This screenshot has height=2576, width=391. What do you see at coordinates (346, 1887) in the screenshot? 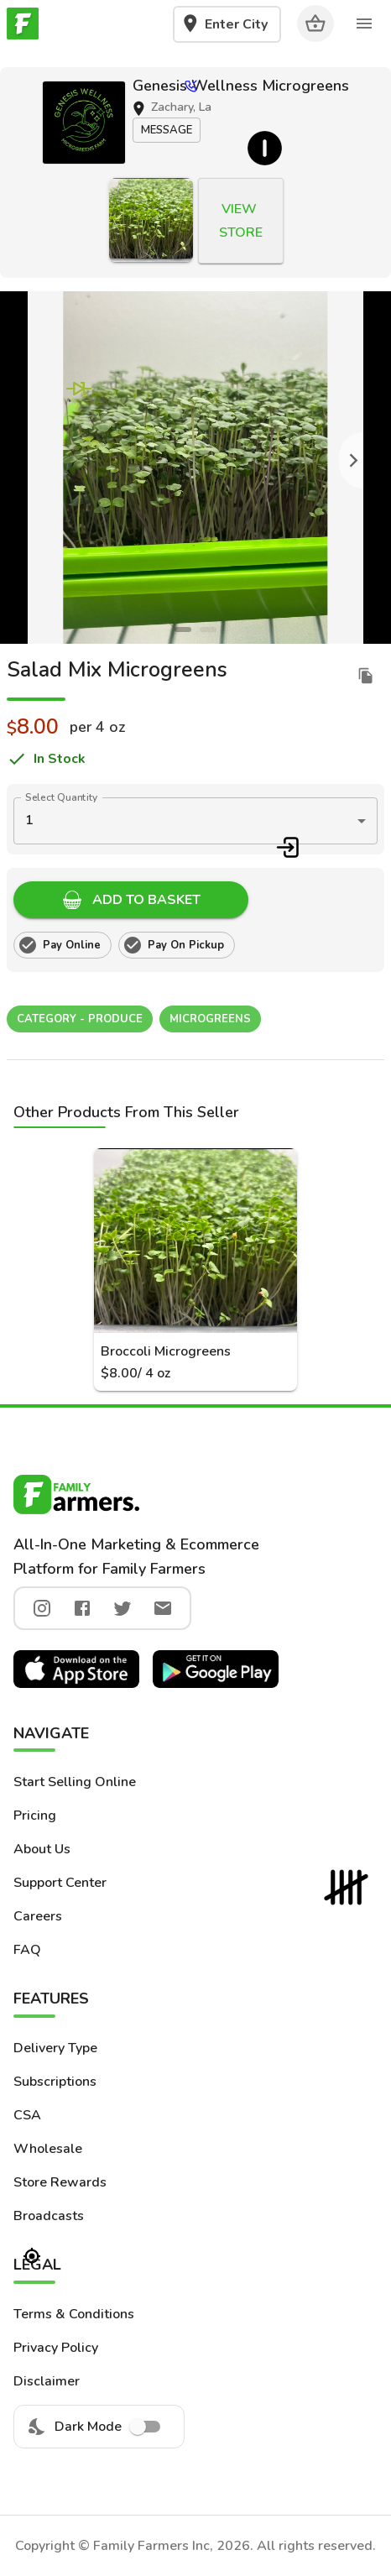
I see `track count or keep score` at bounding box center [346, 1887].